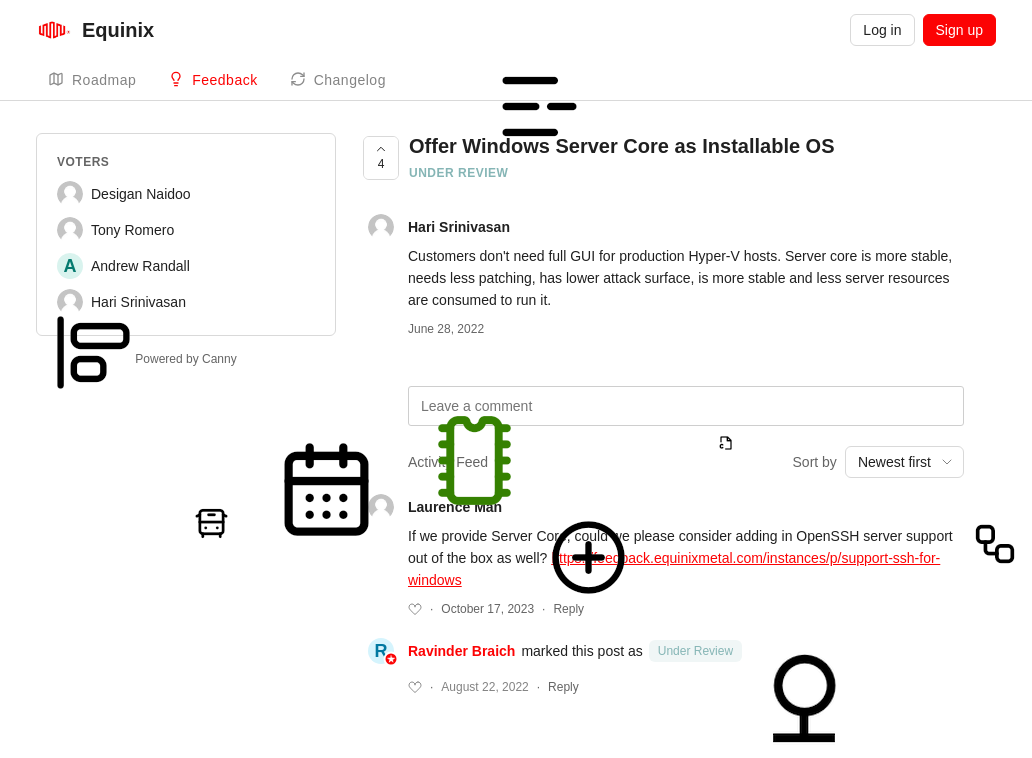 This screenshot has width=1032, height=758. What do you see at coordinates (588, 557) in the screenshot?
I see `add a new item` at bounding box center [588, 557].